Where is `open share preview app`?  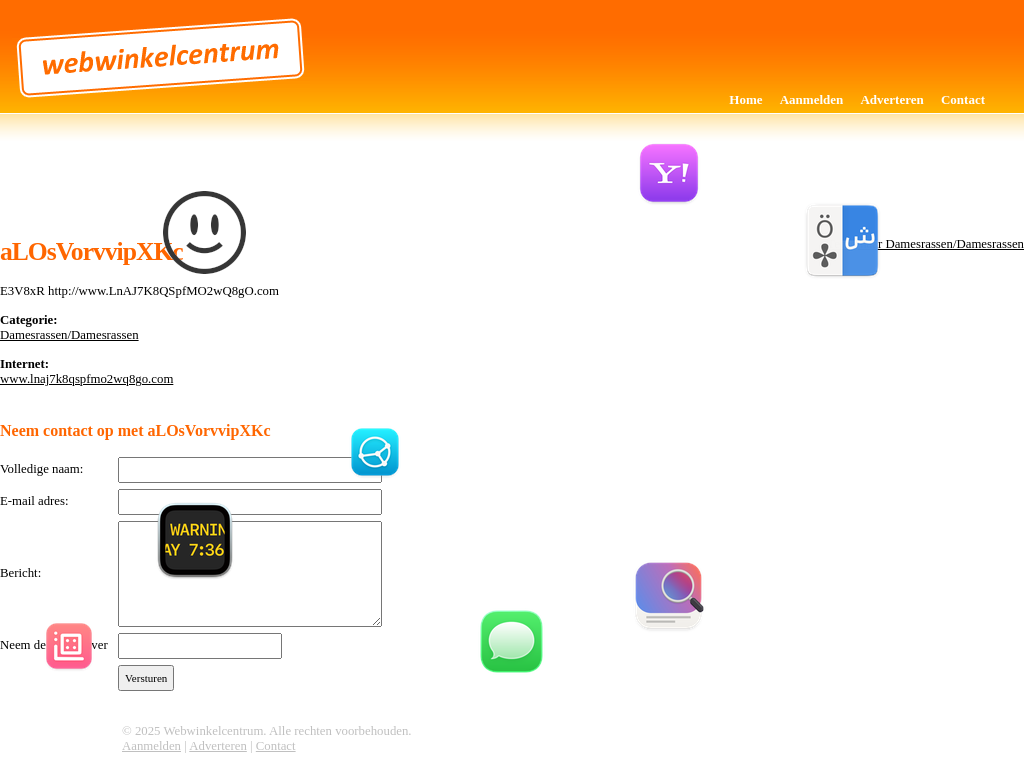 open share preview app is located at coordinates (668, 595).